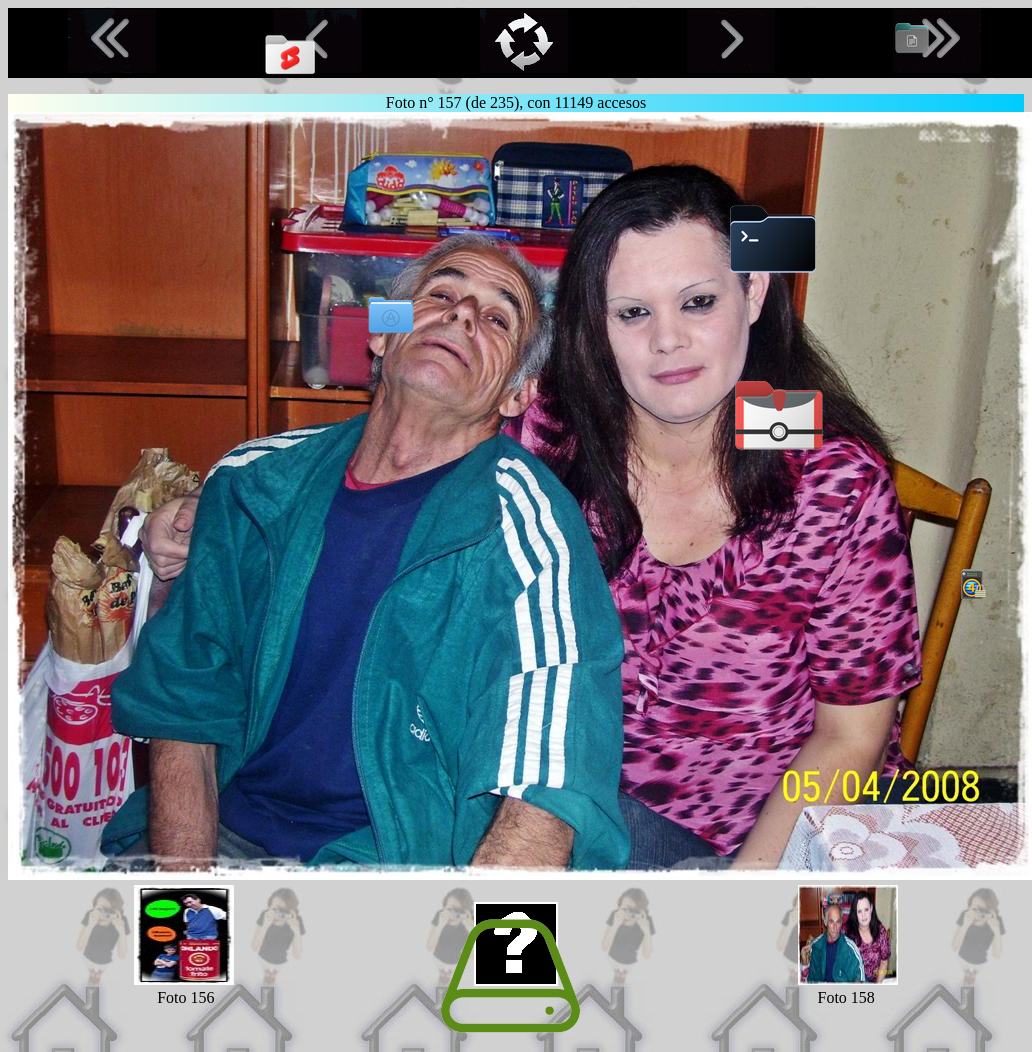  I want to click on open folder containing YouTube Shorts videos, so click(290, 56).